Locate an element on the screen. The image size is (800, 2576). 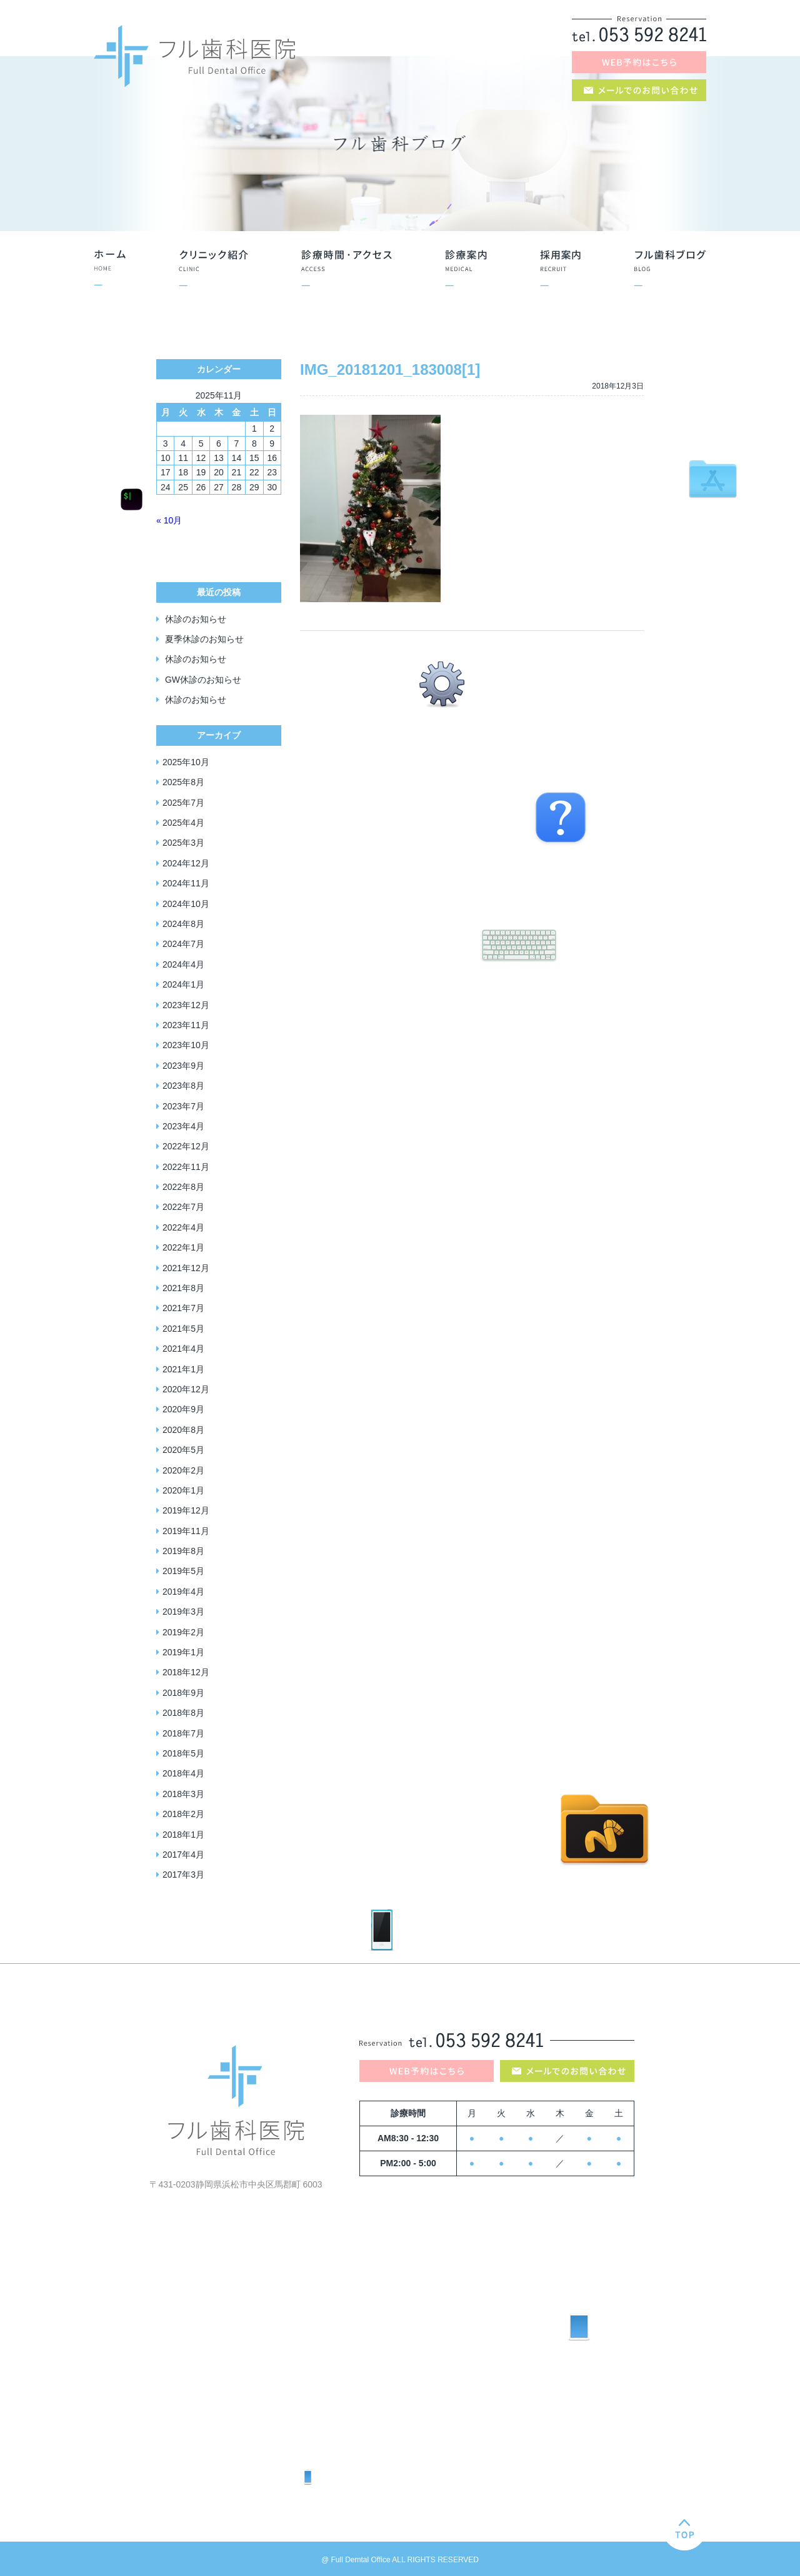
open the Modo 3D modeling application folder is located at coordinates (604, 1831).